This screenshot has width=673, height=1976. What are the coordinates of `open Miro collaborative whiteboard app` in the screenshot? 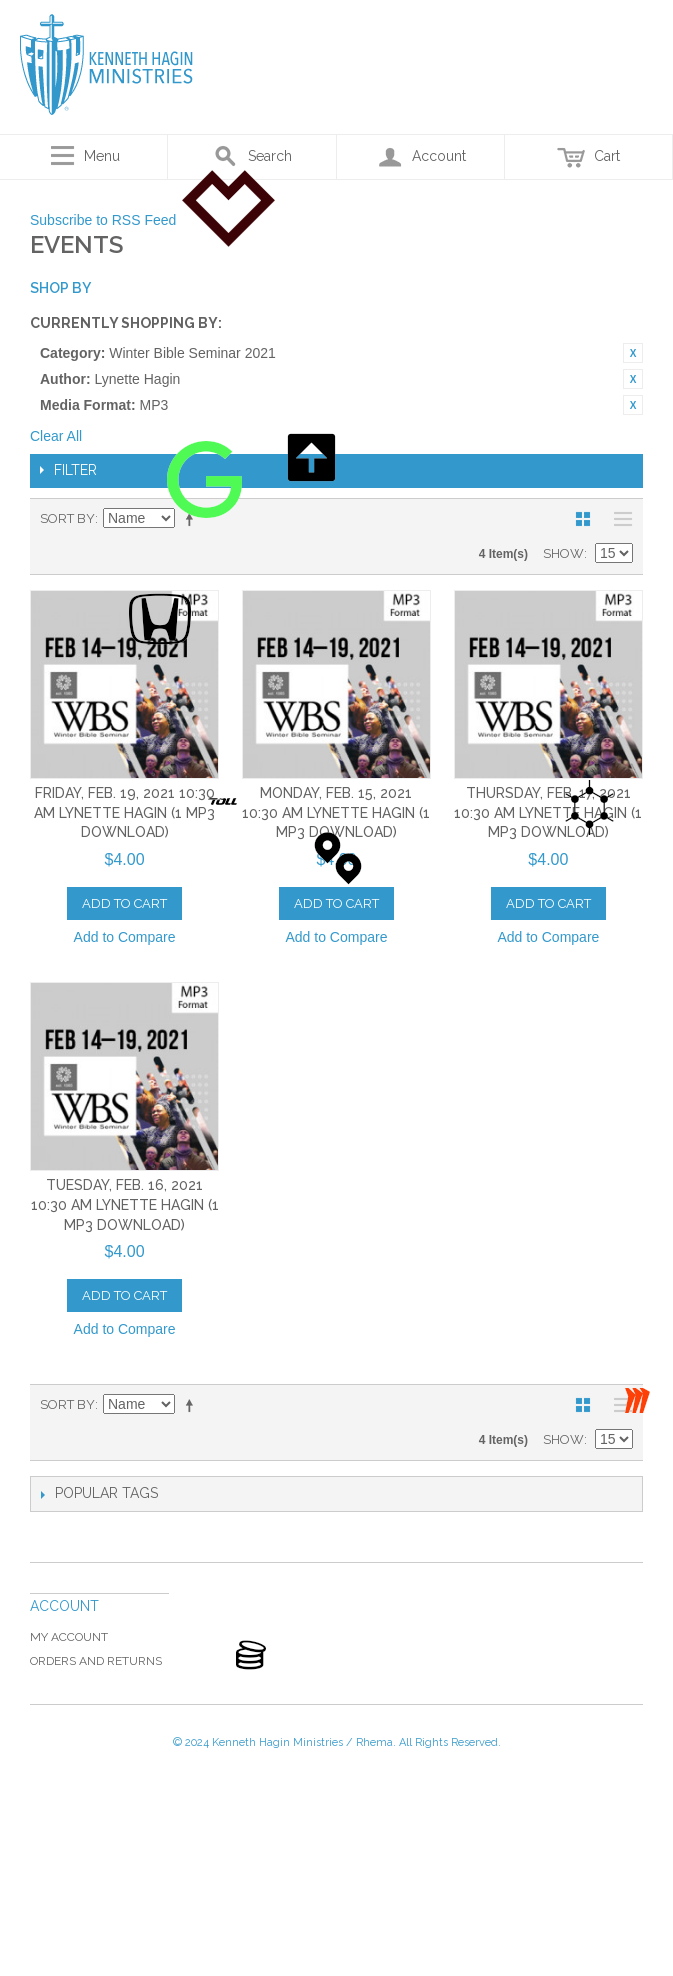 It's located at (637, 1400).